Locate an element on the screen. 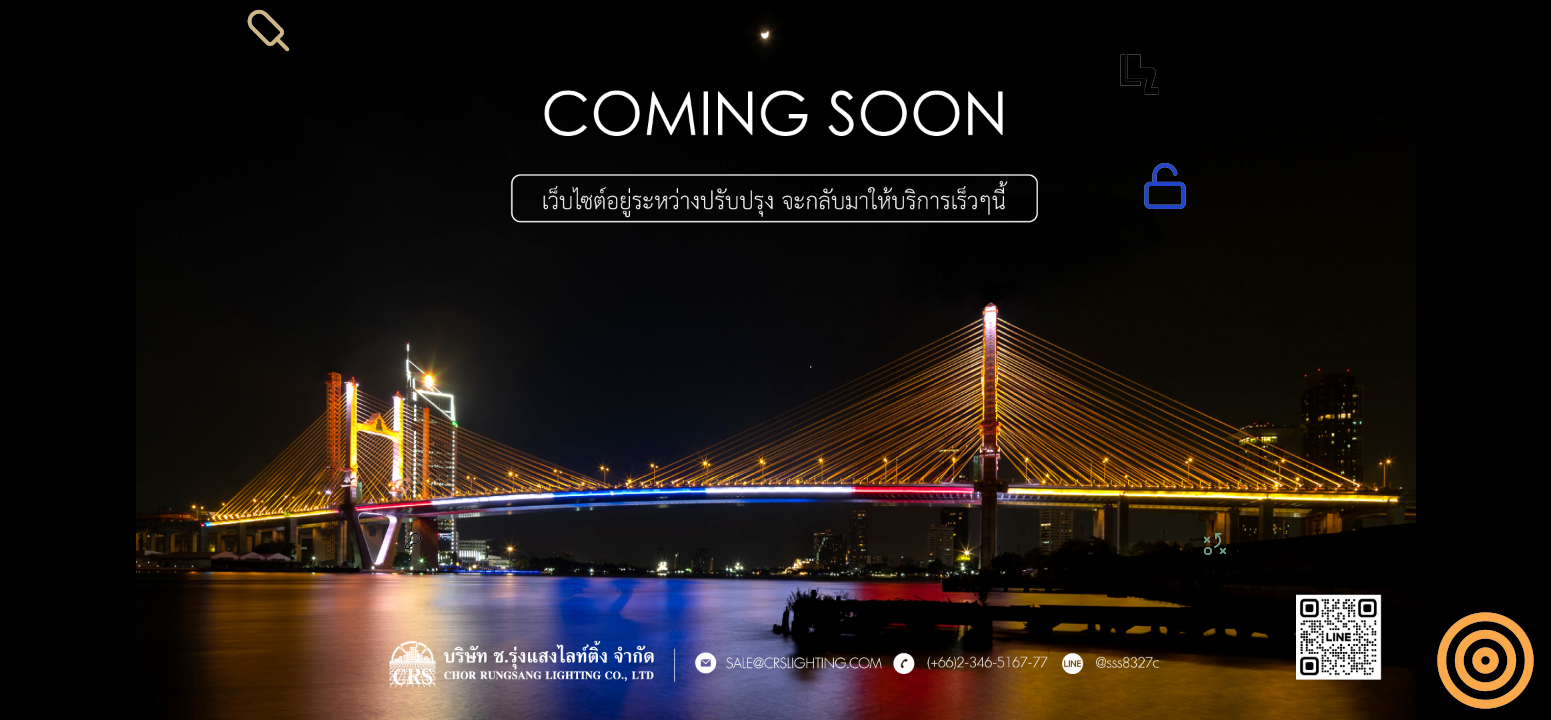  unlocked or unsecured state is located at coordinates (1165, 186).